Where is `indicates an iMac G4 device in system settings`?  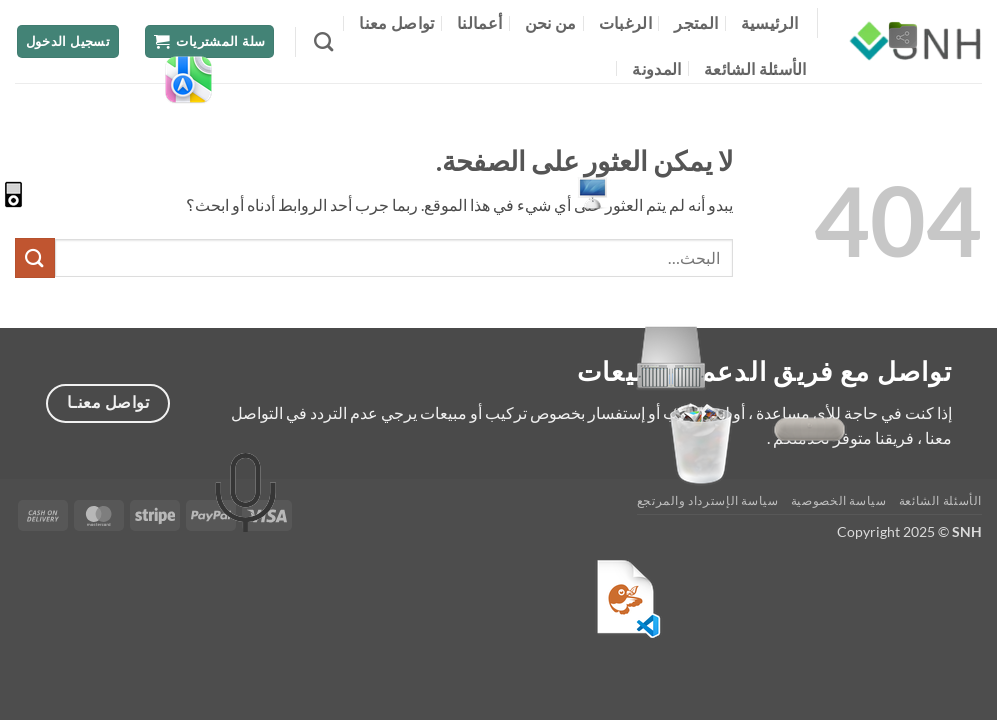
indicates an iMac G4 device in system settings is located at coordinates (592, 191).